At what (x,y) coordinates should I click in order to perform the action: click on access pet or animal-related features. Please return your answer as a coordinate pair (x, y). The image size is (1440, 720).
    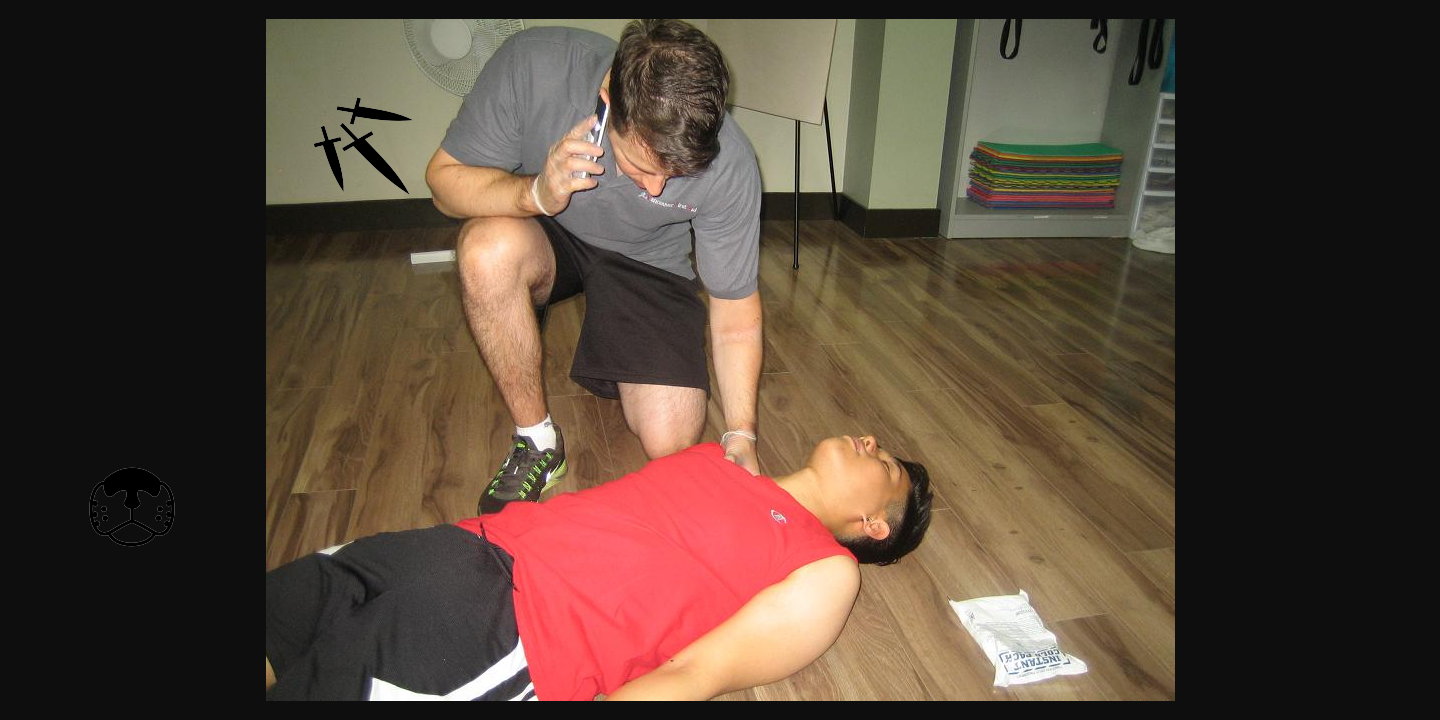
    Looking at the image, I should click on (132, 507).